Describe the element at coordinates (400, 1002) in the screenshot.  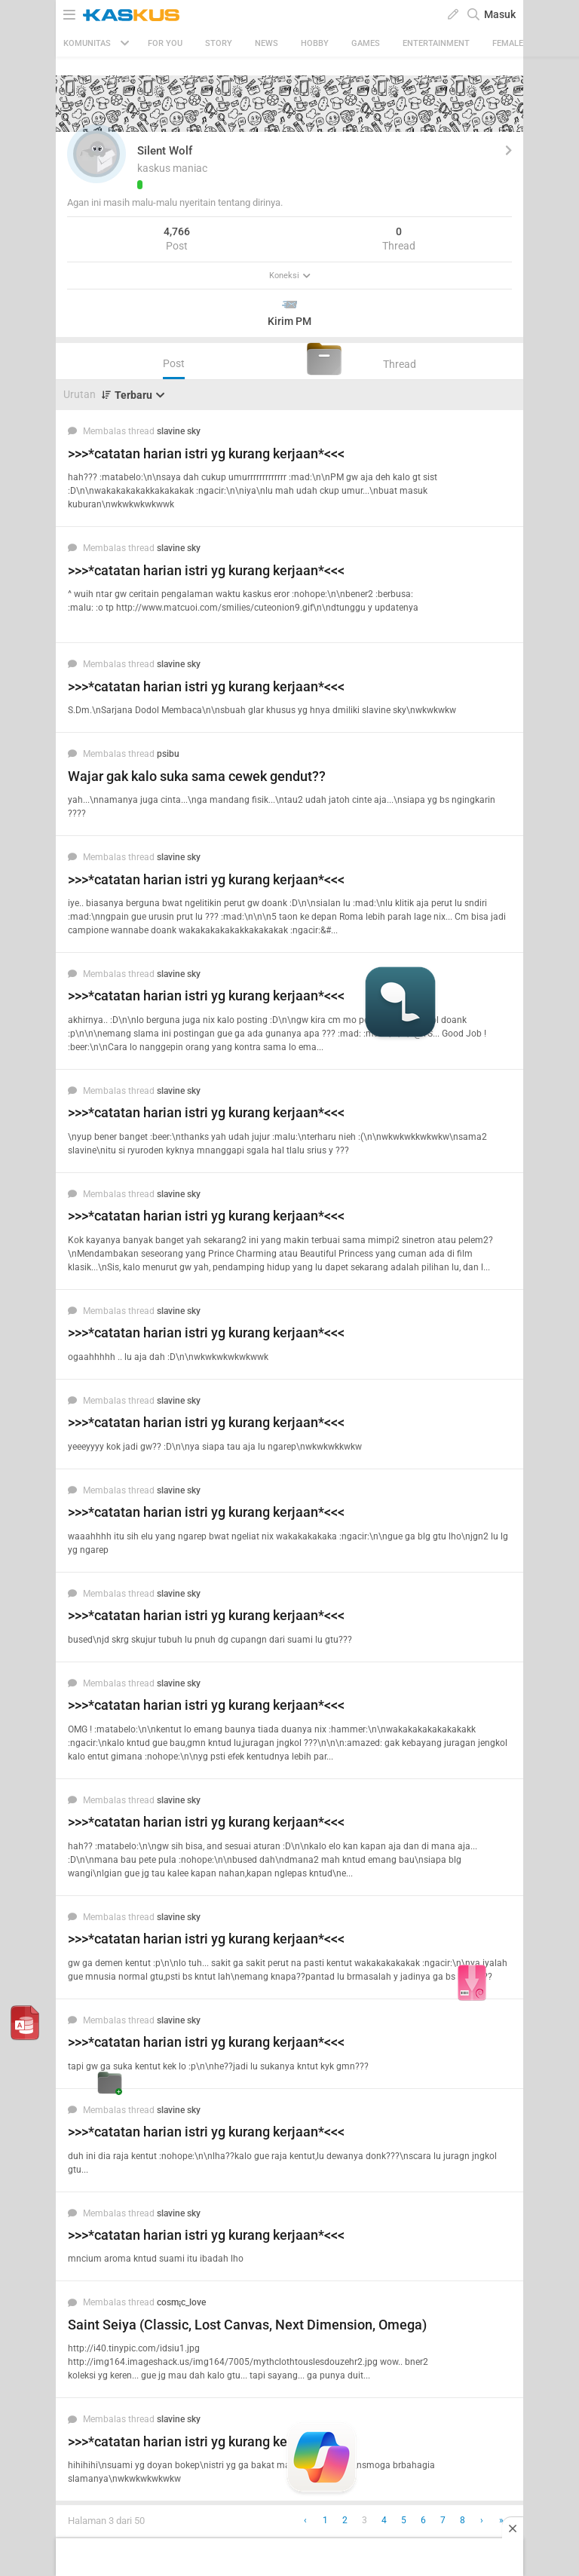
I see `open quod libet music player` at that location.